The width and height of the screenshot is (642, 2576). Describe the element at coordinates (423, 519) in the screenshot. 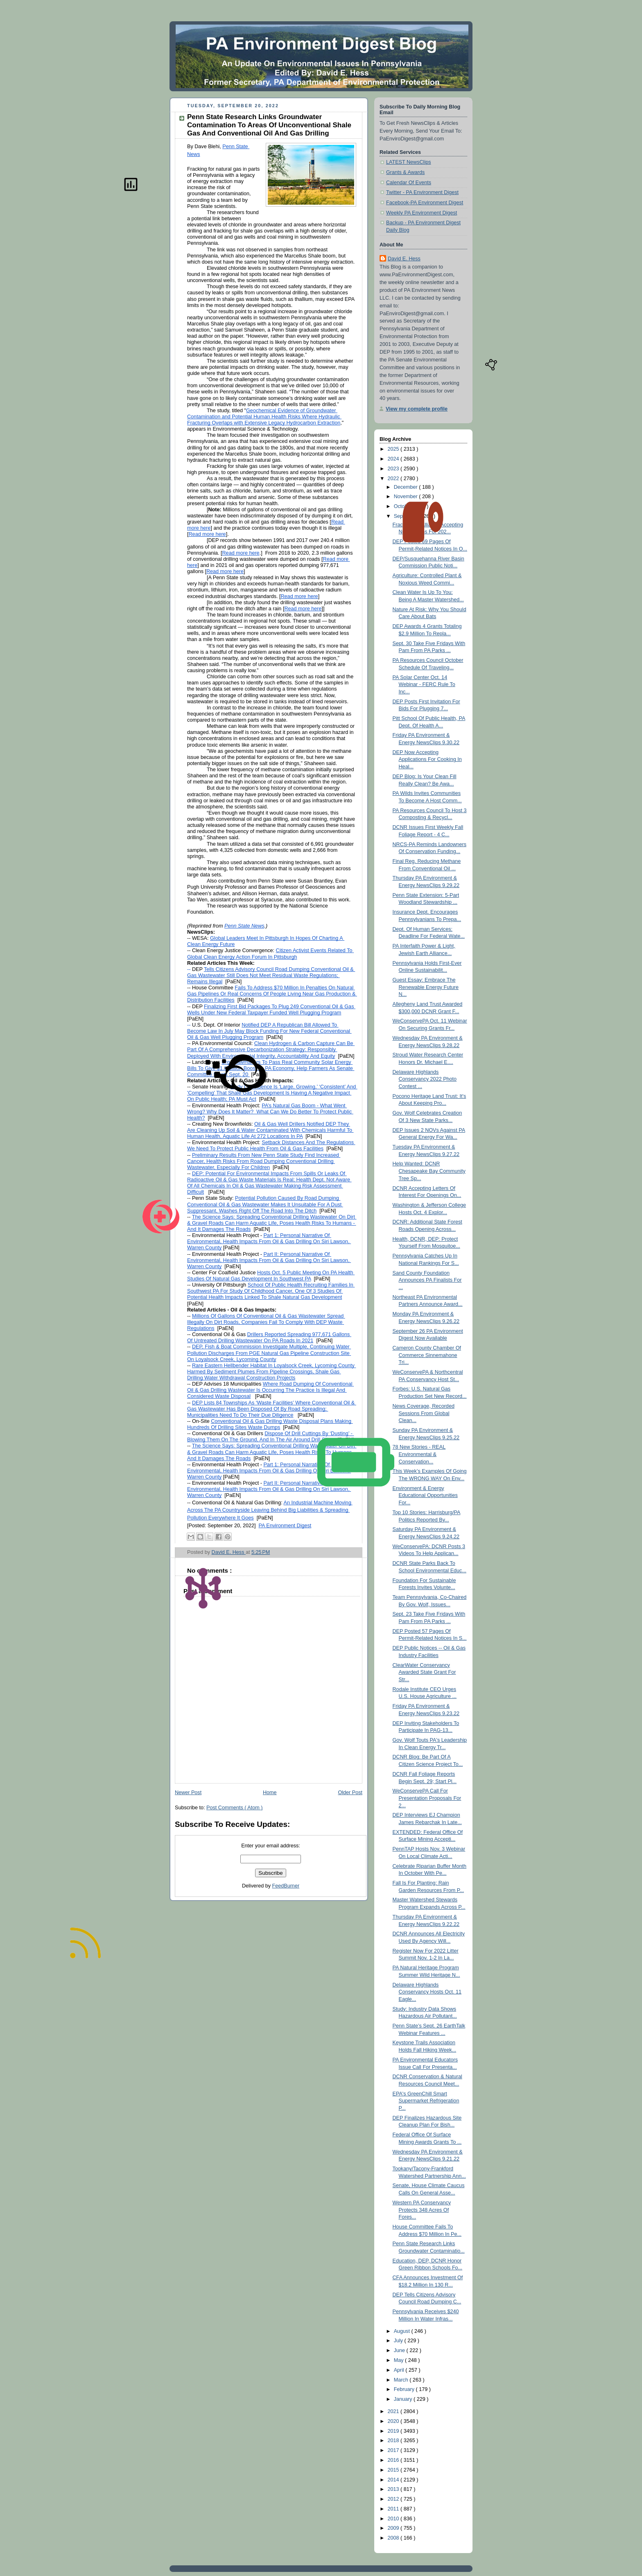

I see `toilet paper or bathroom supplies indicator` at that location.